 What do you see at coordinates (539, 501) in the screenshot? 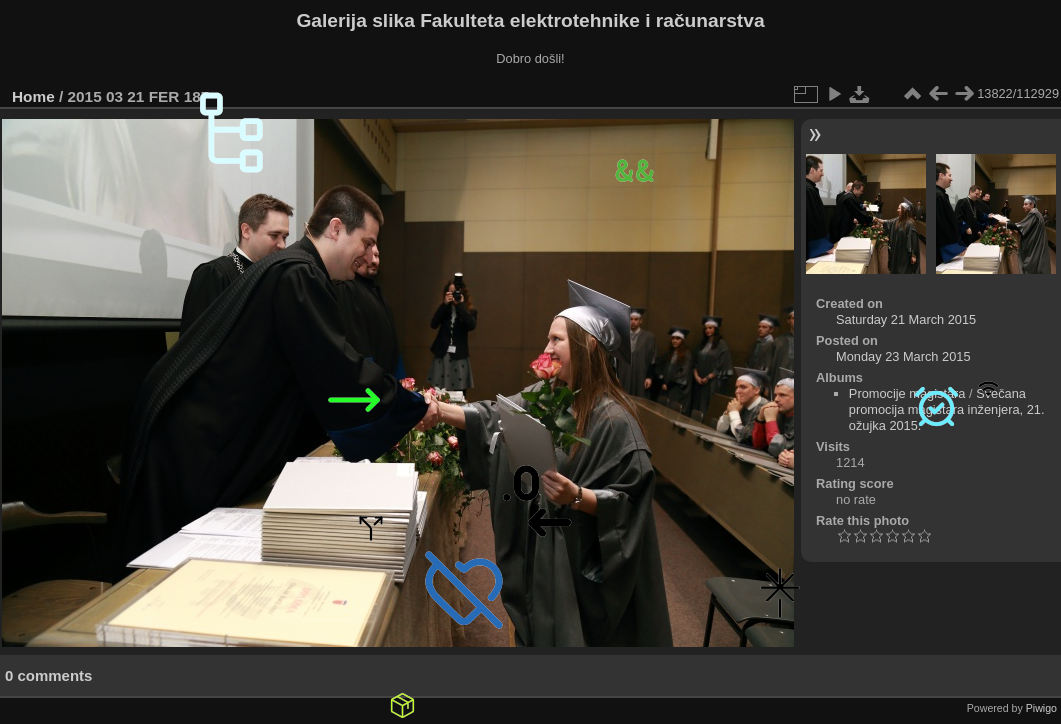
I see `decrease decimal places in number formatting` at bounding box center [539, 501].